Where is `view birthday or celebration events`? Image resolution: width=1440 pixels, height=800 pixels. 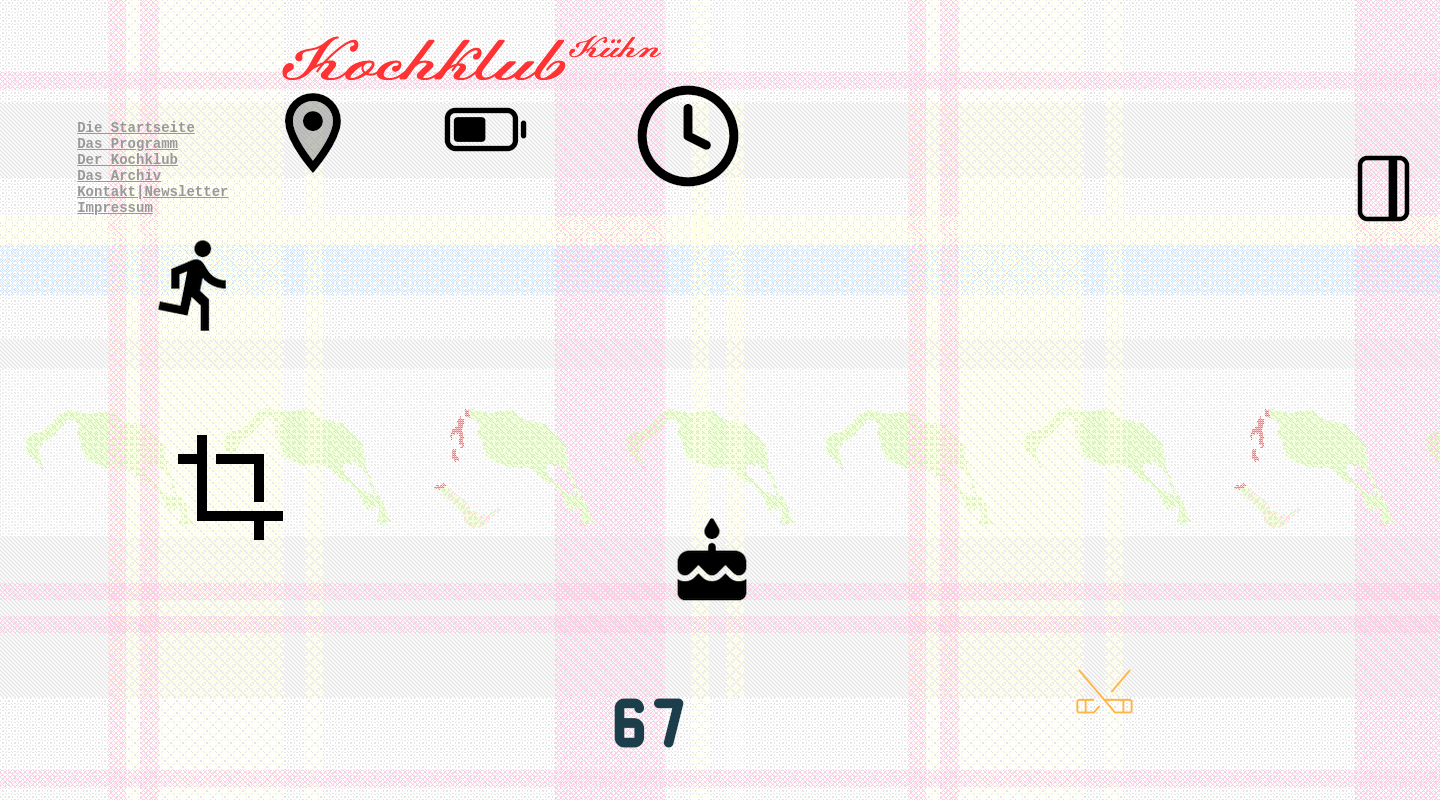 view birthday or celebration events is located at coordinates (712, 562).